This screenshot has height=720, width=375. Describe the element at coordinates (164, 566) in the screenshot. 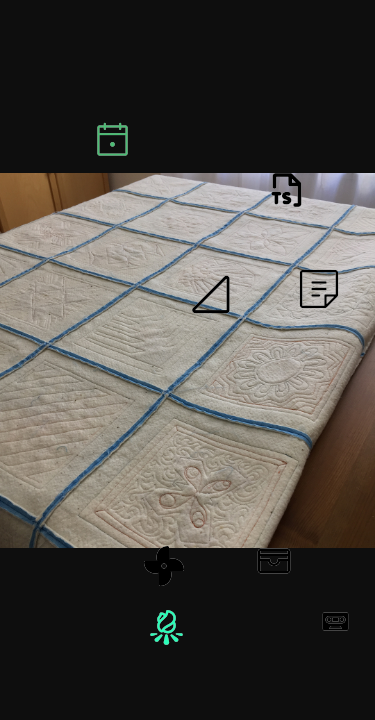

I see `toggle fan or ventilation control` at that location.